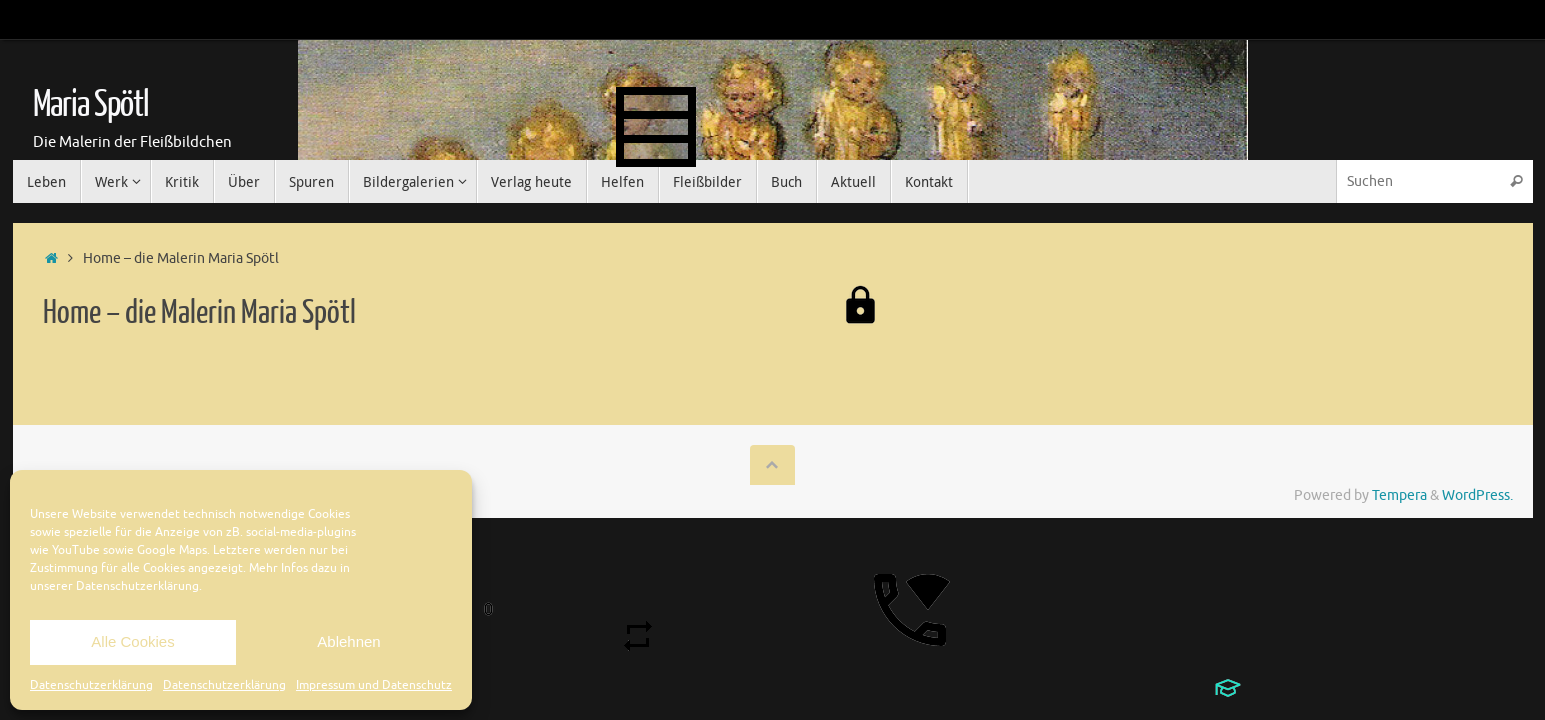  Describe the element at coordinates (910, 610) in the screenshot. I see `enable wifi calling feature` at that location.